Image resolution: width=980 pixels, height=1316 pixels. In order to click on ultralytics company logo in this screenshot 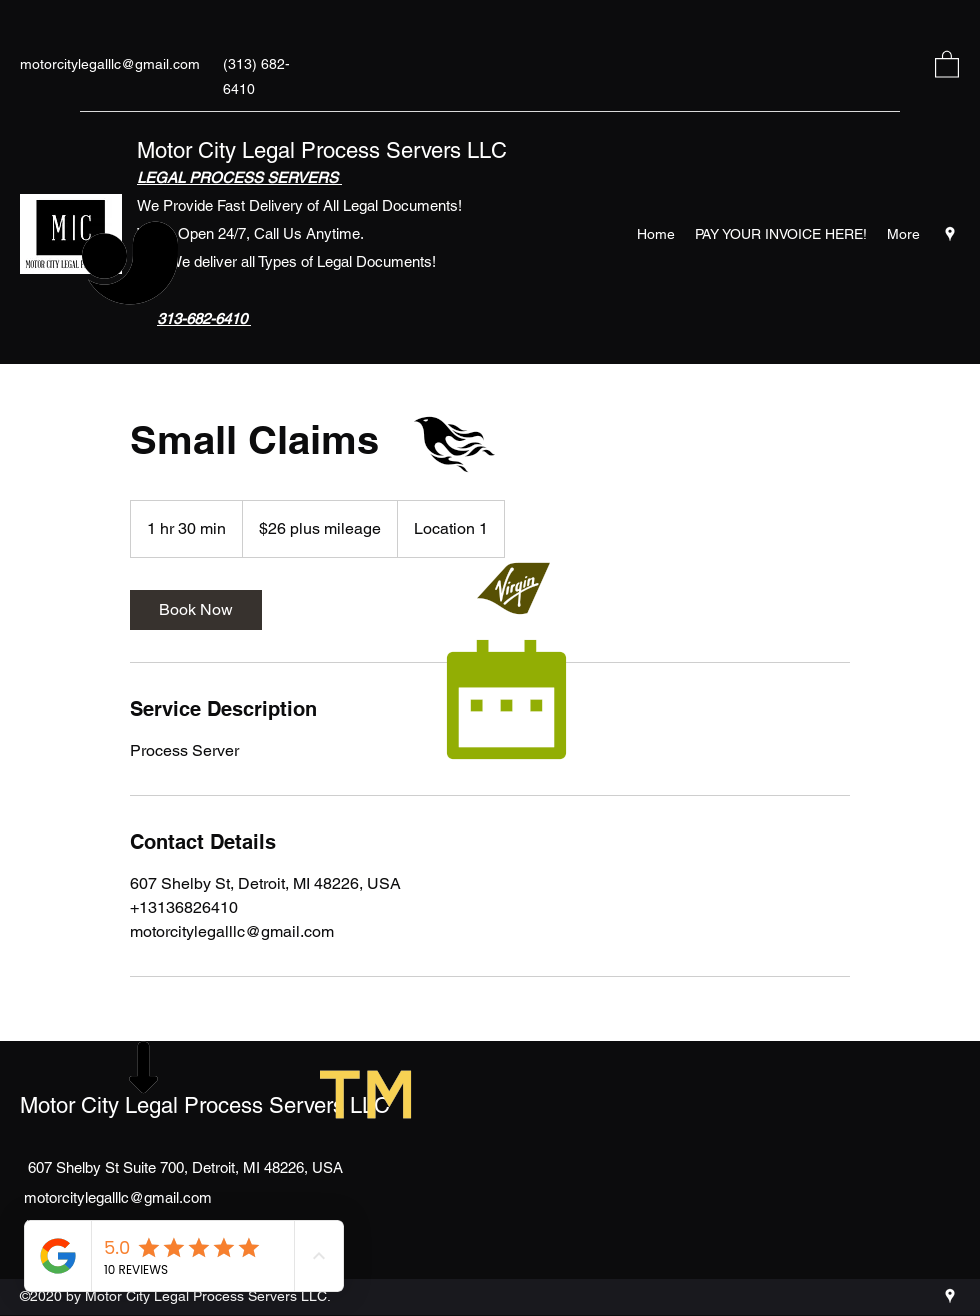, I will do `click(130, 263)`.